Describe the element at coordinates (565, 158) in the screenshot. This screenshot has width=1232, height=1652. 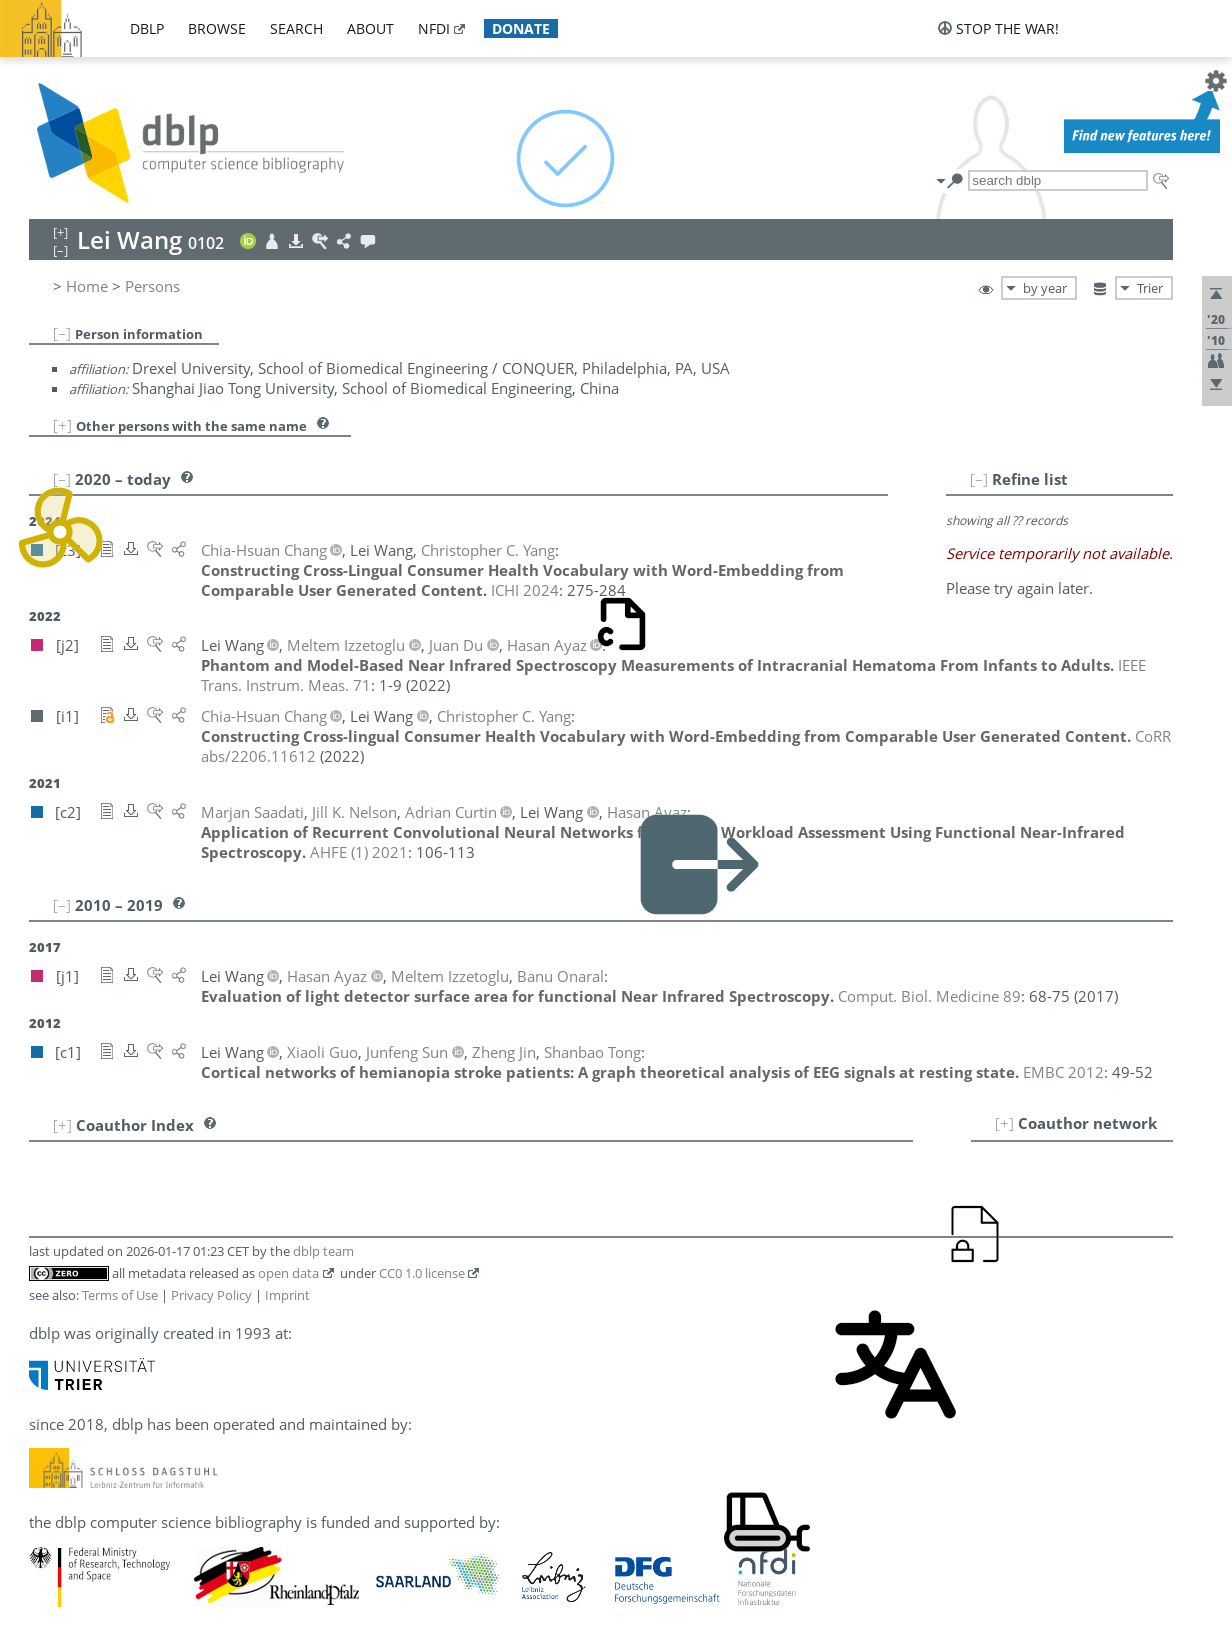
I see `confirms a completed action or task` at that location.